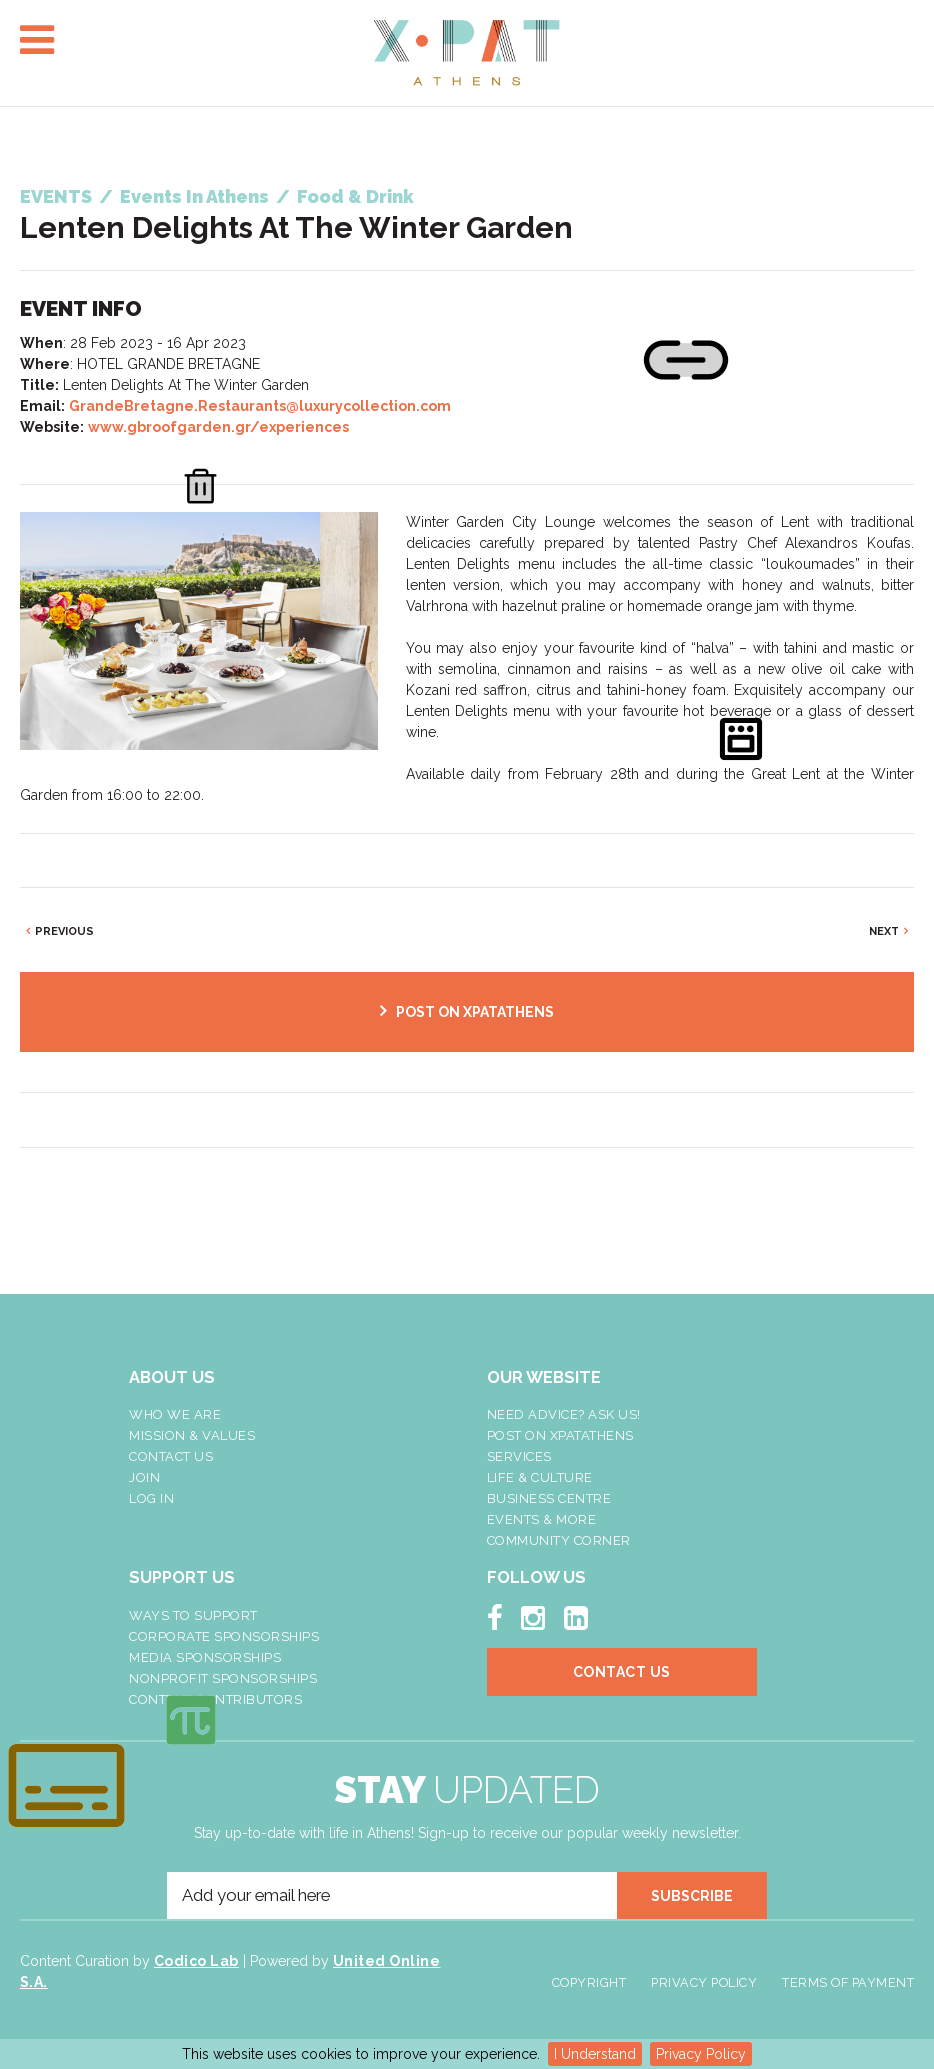 This screenshot has height=2069, width=934. What do you see at coordinates (191, 1720) in the screenshot?
I see `access mathematical or scientific calculator functions` at bounding box center [191, 1720].